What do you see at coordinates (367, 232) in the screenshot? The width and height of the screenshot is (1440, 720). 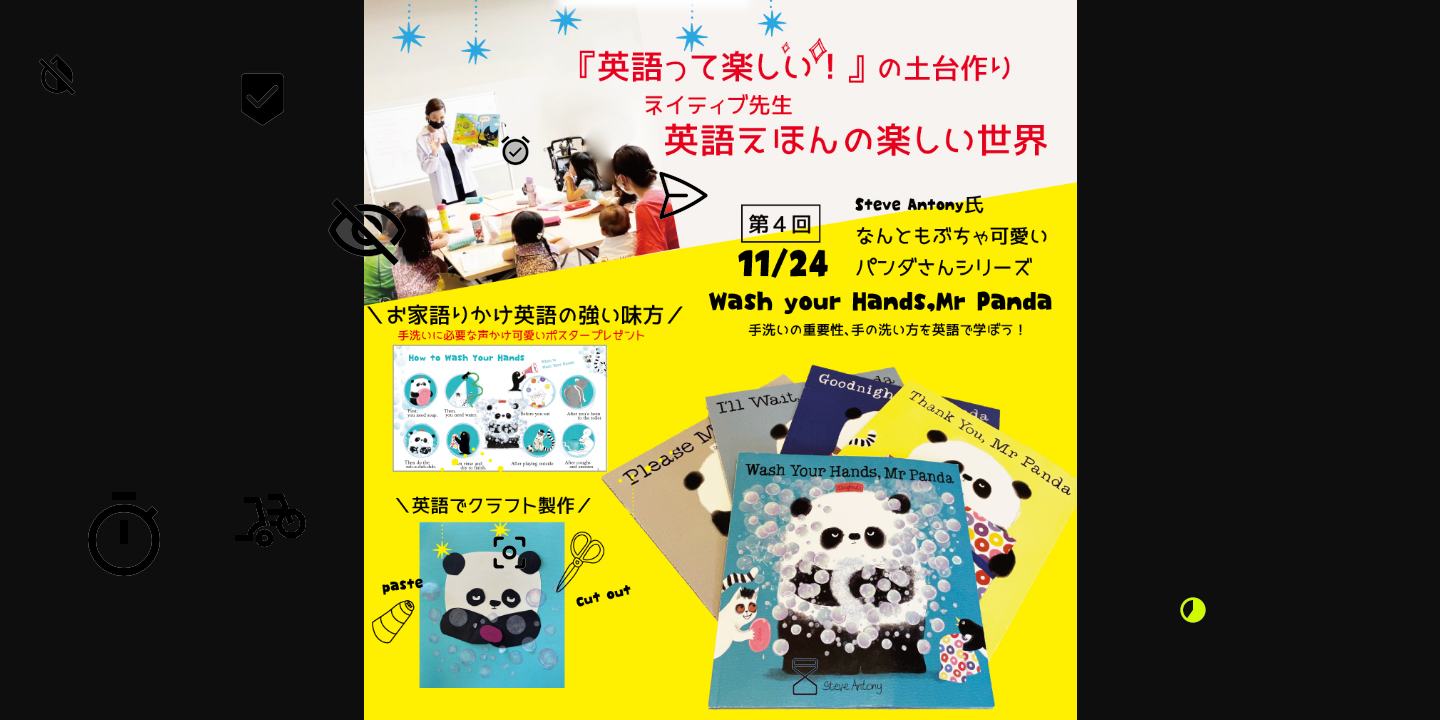 I see `hide password or sensitive content` at bounding box center [367, 232].